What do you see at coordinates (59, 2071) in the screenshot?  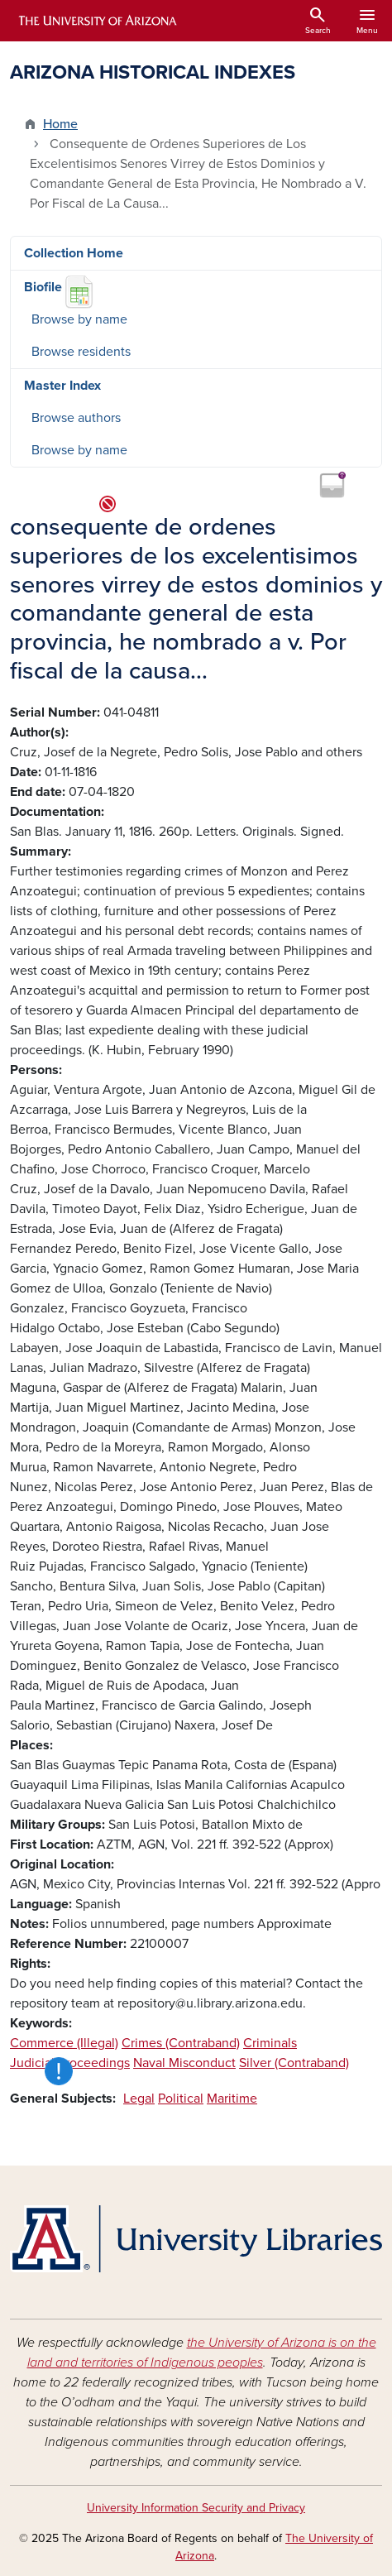 I see `mark email as important` at bounding box center [59, 2071].